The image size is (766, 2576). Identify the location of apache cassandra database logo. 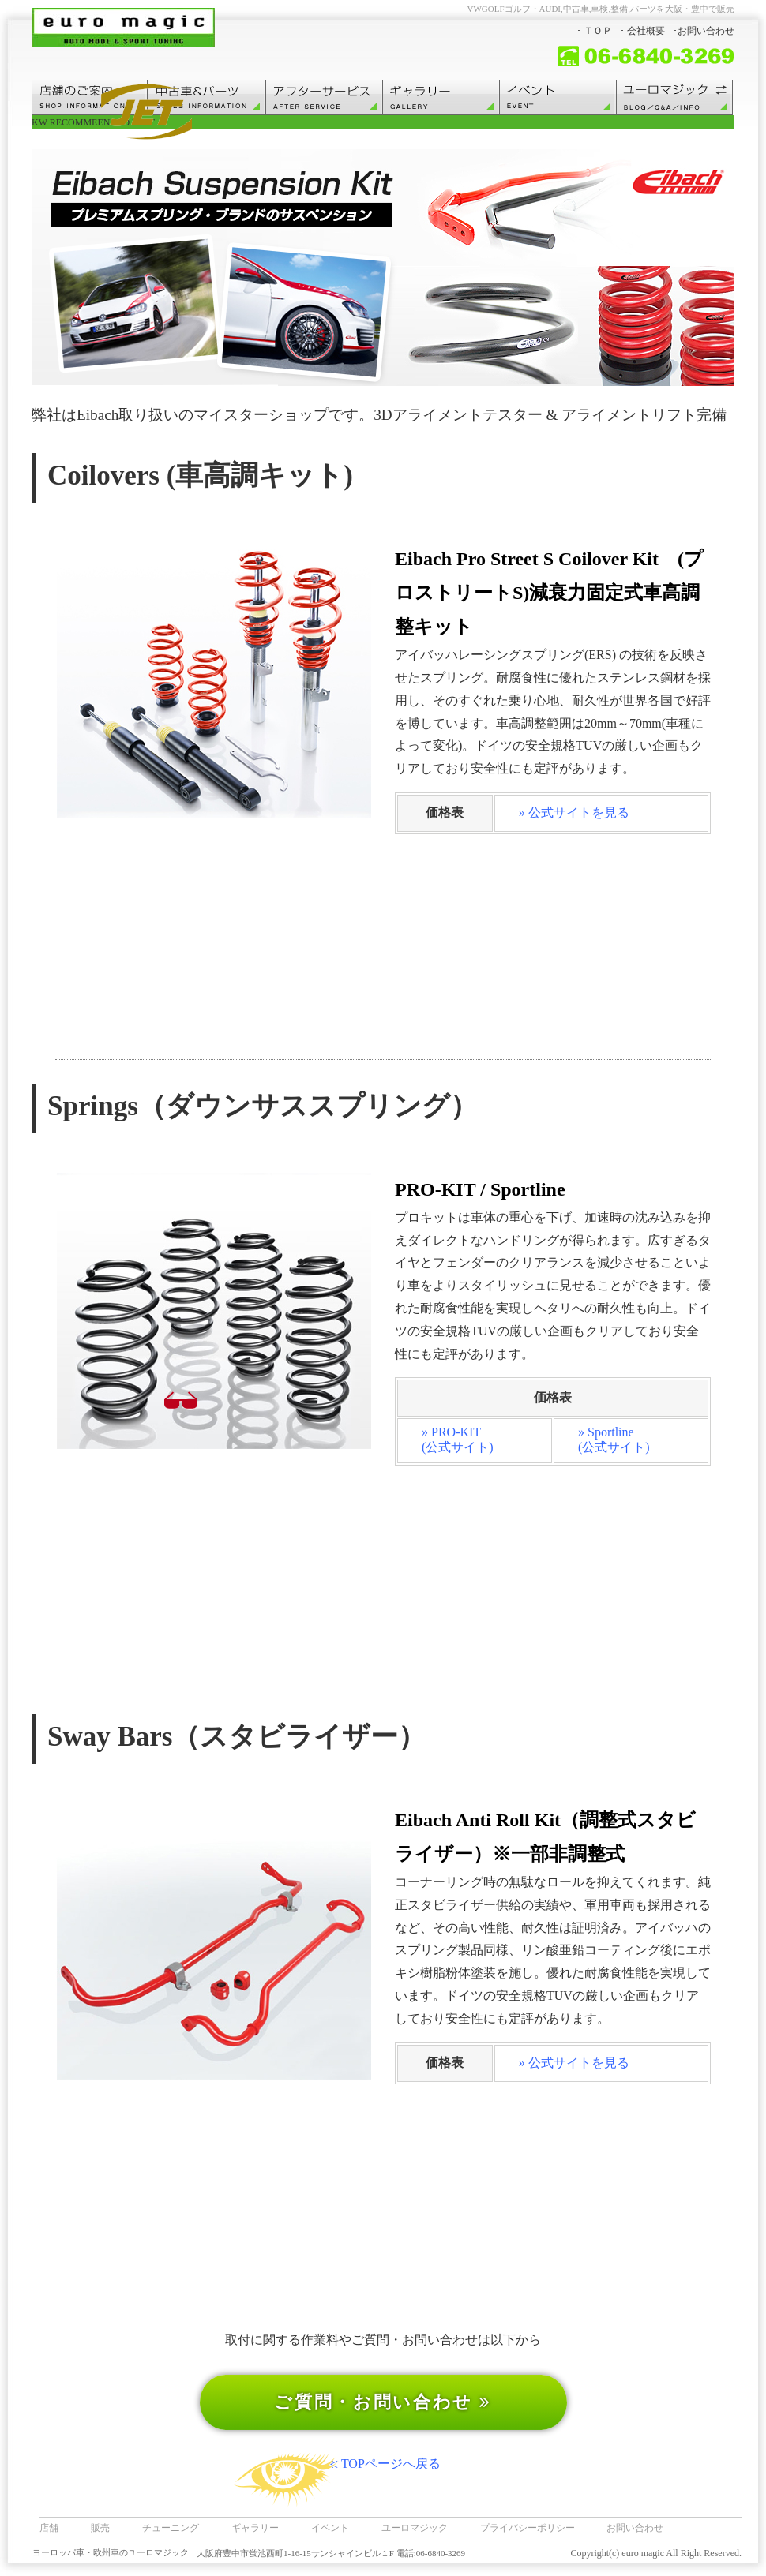
(286, 2479).